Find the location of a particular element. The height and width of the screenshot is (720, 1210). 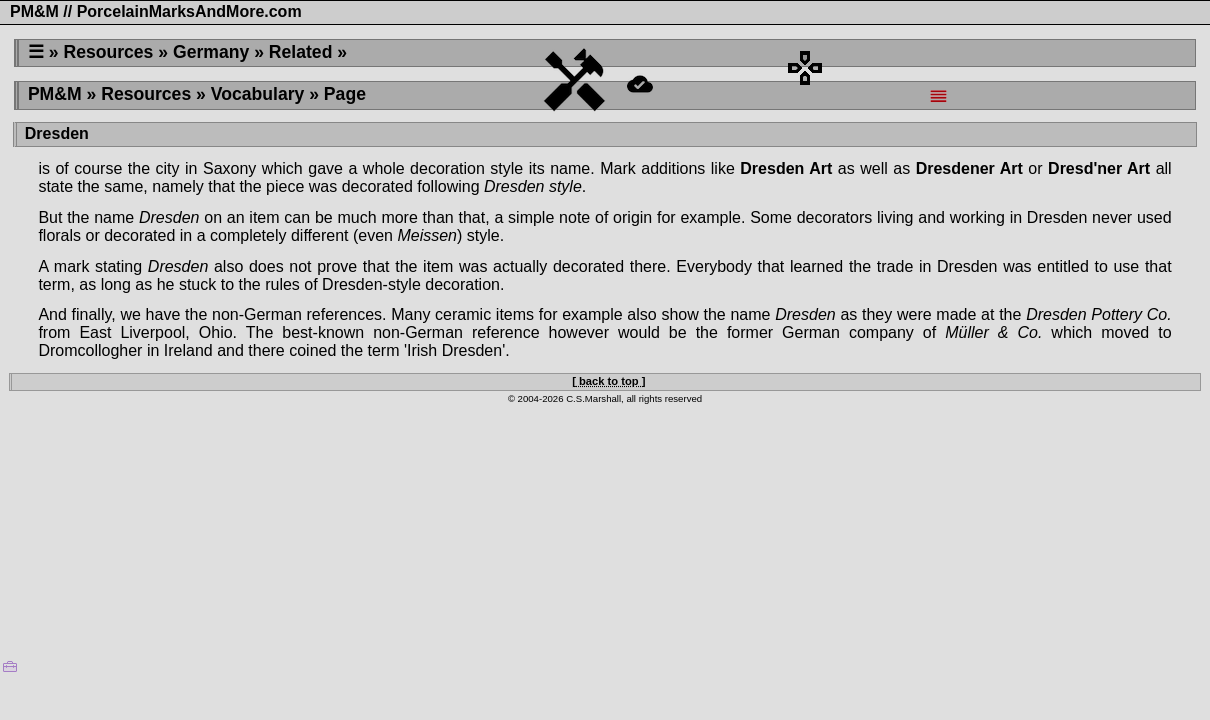

access tools and settings is located at coordinates (10, 667).